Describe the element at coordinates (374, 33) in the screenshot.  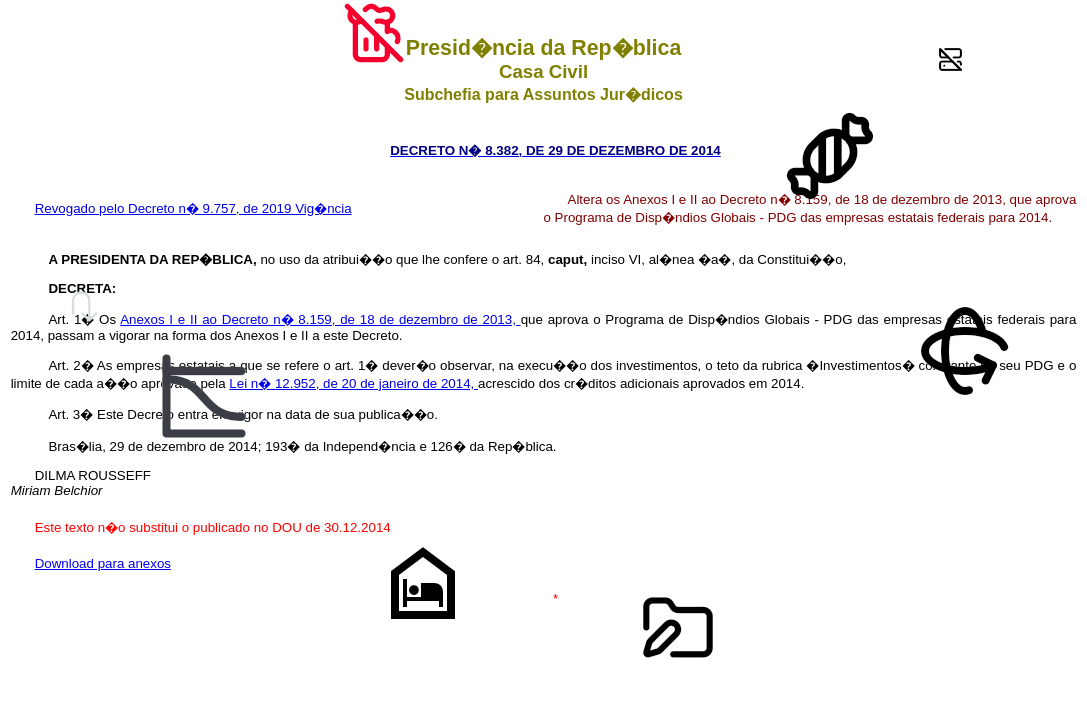
I see `indicates alcohol-free option or venue` at that location.